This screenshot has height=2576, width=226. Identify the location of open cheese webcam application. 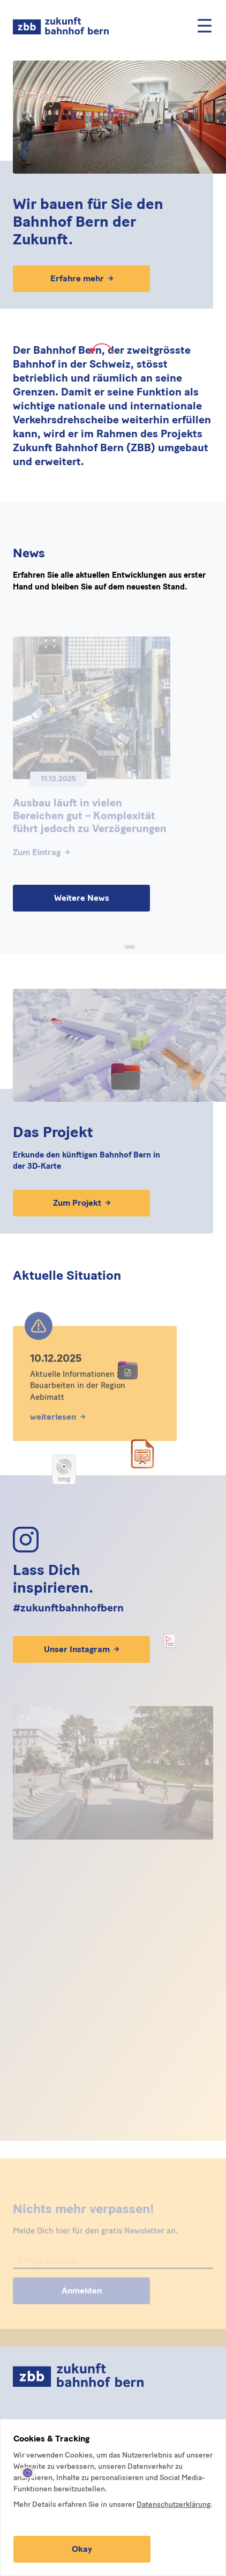
(27, 2473).